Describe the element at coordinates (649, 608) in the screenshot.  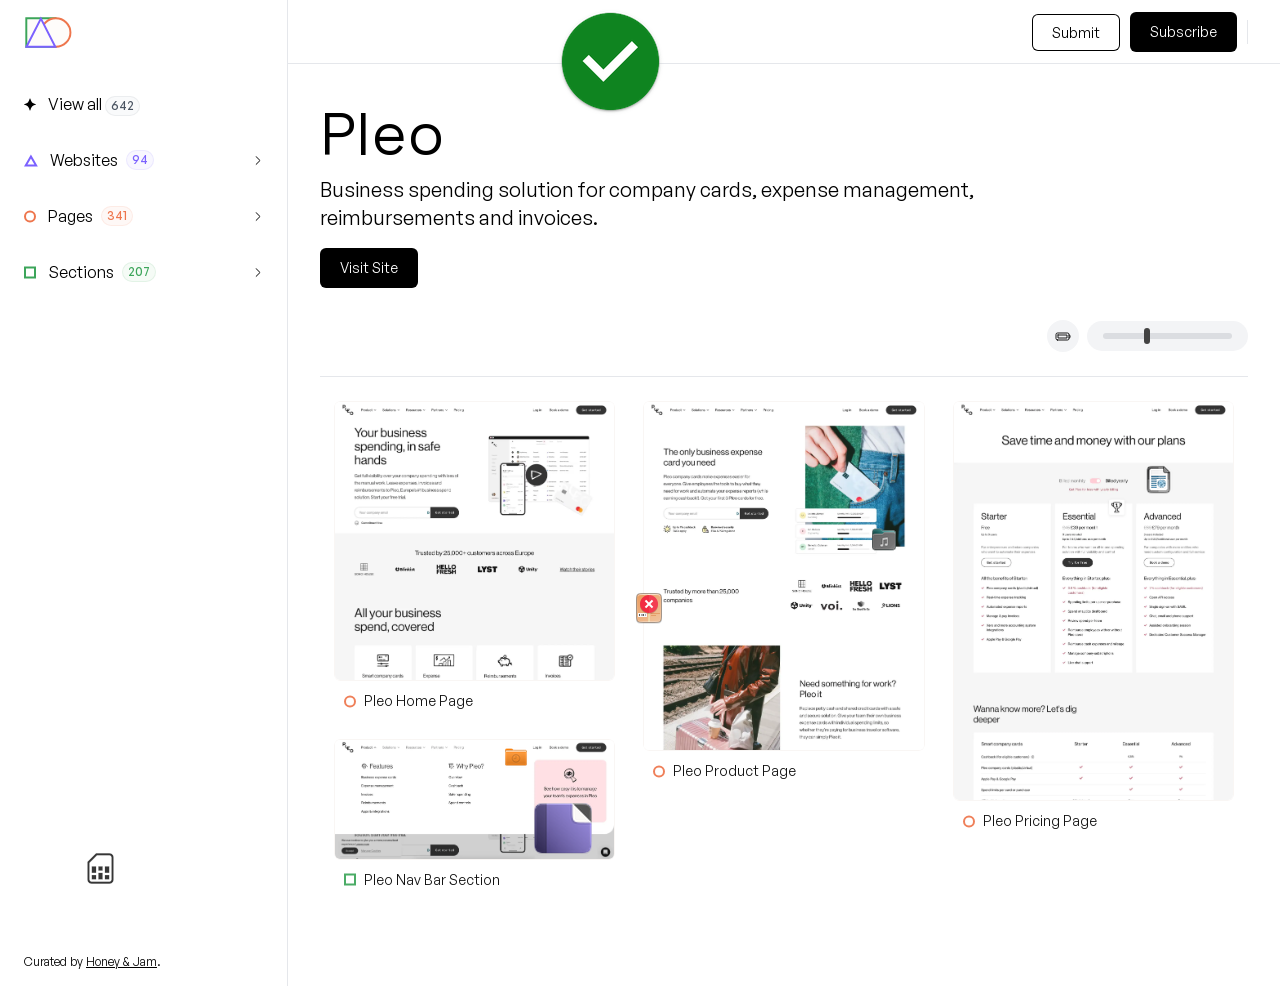
I see `indicates a package is queued for removal` at that location.